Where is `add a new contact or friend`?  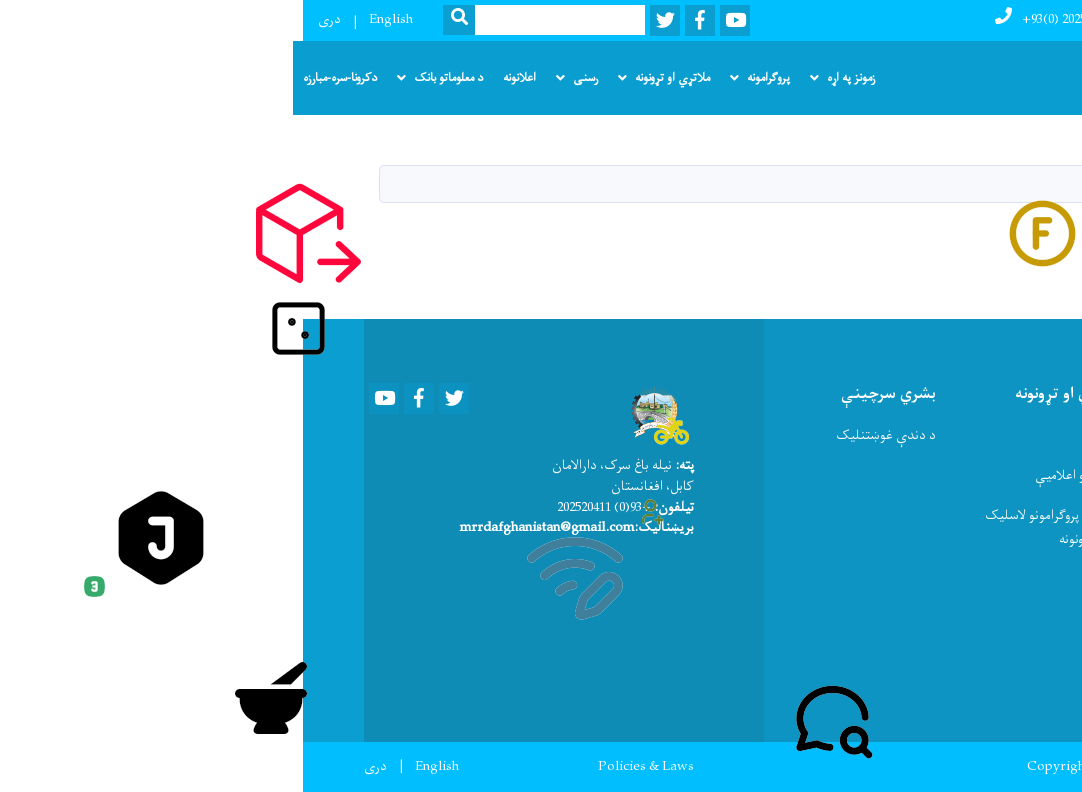
add a new contact or friend is located at coordinates (650, 511).